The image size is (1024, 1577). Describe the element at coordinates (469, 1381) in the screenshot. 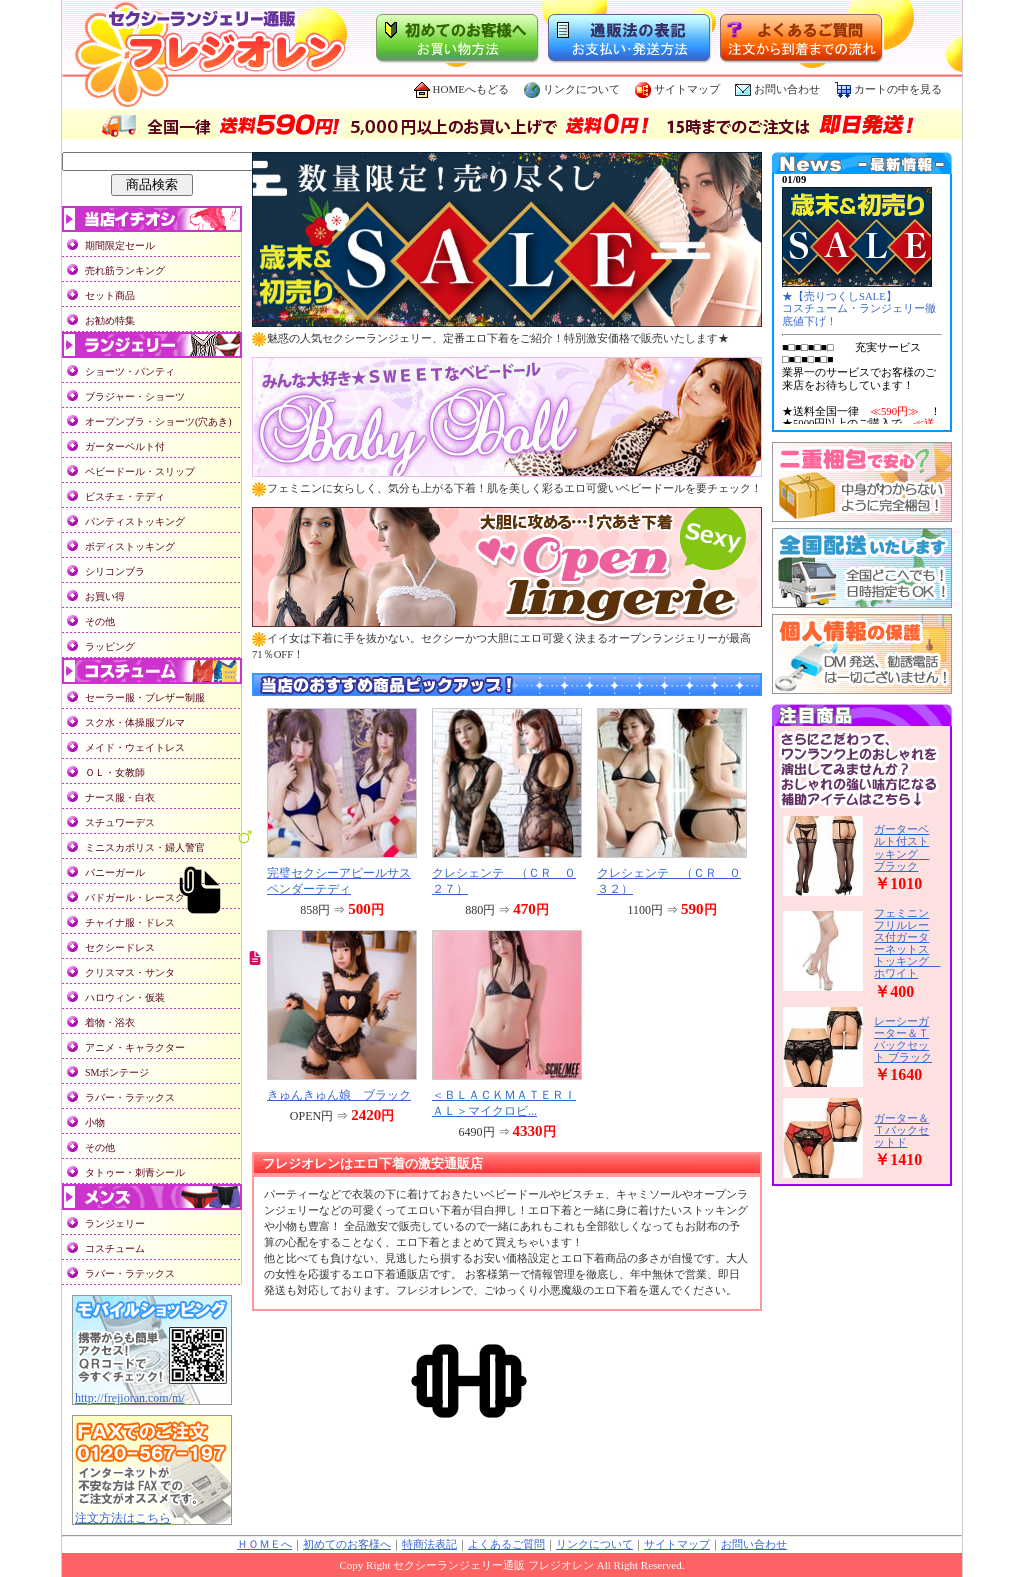

I see `access workout or fitness features` at that location.